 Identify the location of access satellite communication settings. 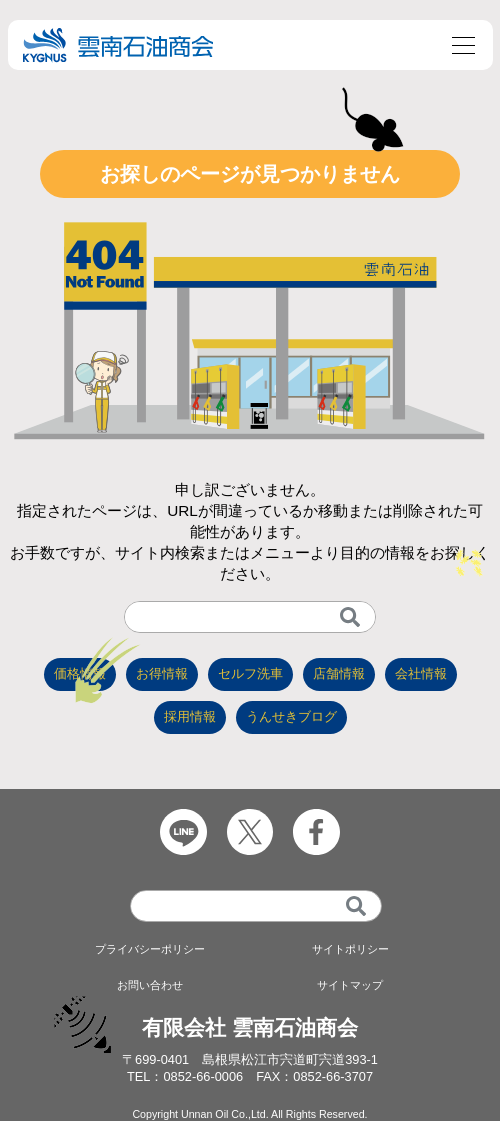
(83, 1025).